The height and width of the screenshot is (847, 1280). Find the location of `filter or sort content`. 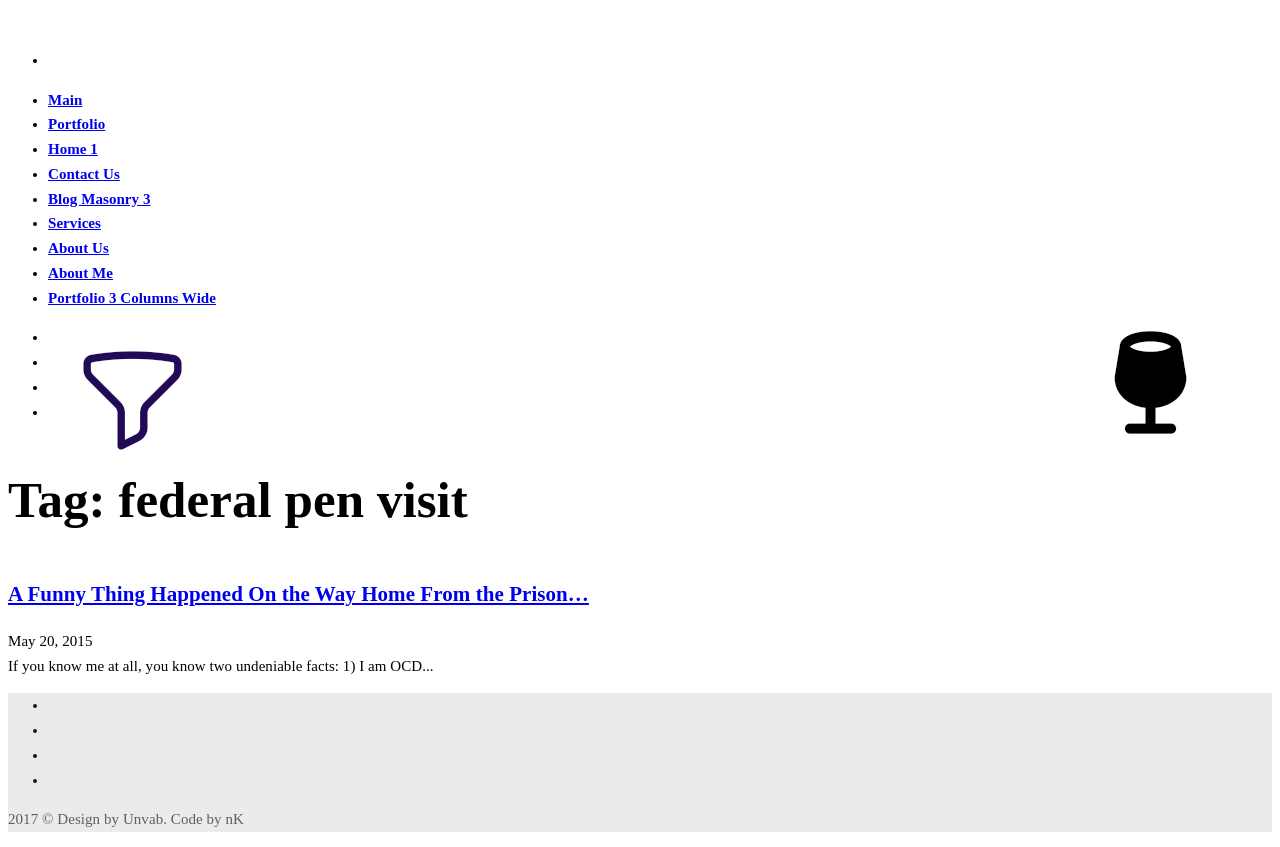

filter or sort content is located at coordinates (132, 400).